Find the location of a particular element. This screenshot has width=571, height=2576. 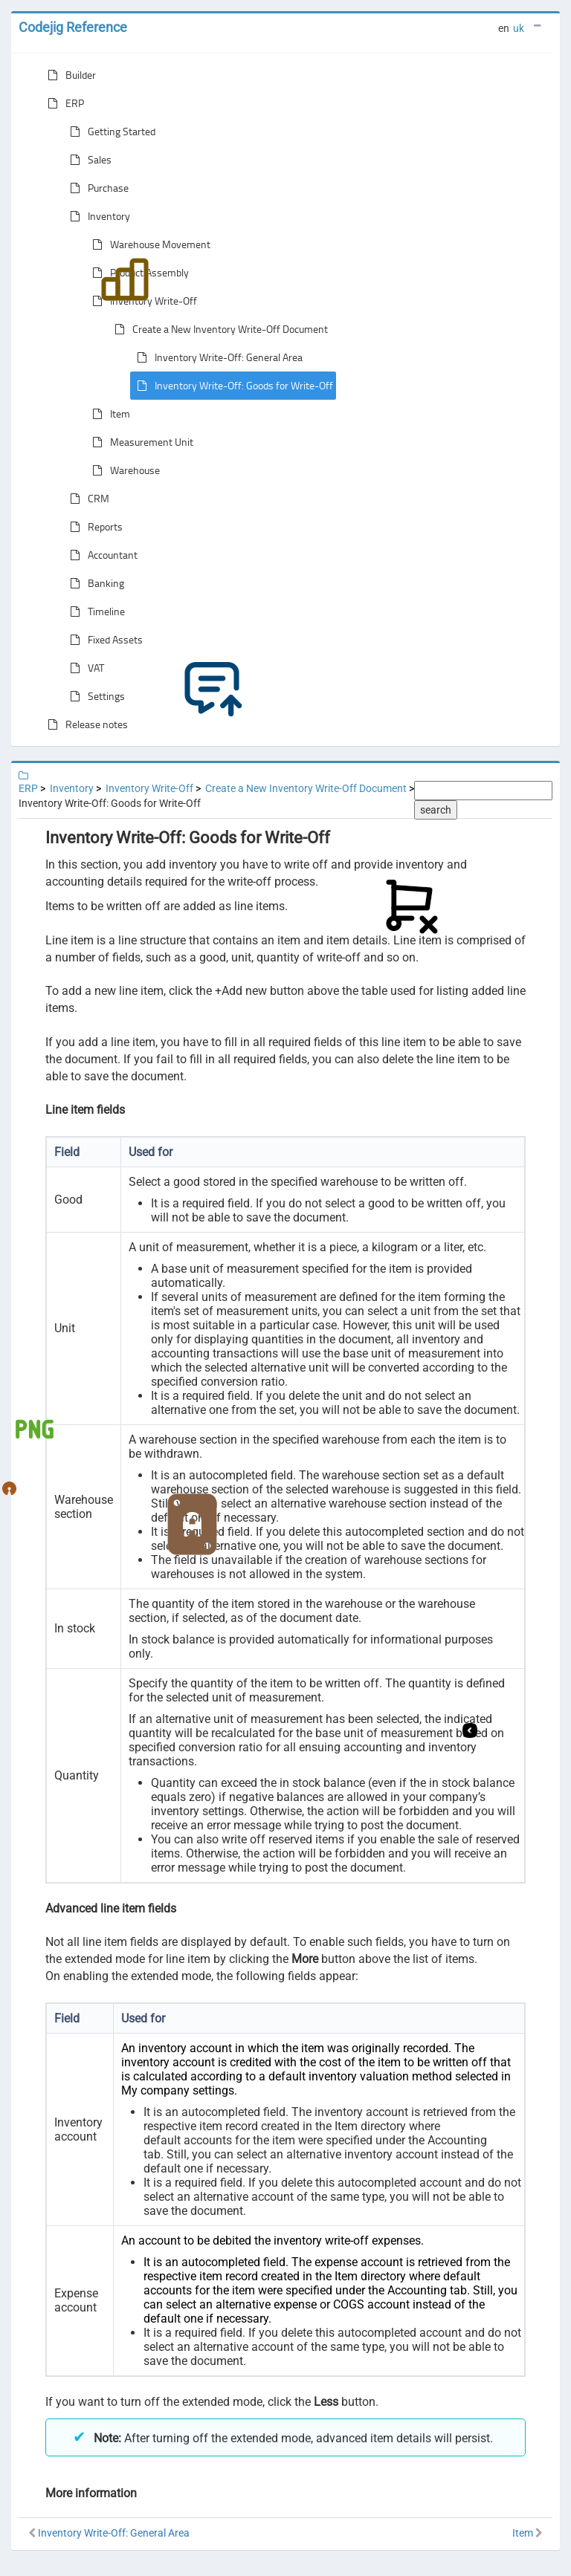

send or submit a message is located at coordinates (212, 687).